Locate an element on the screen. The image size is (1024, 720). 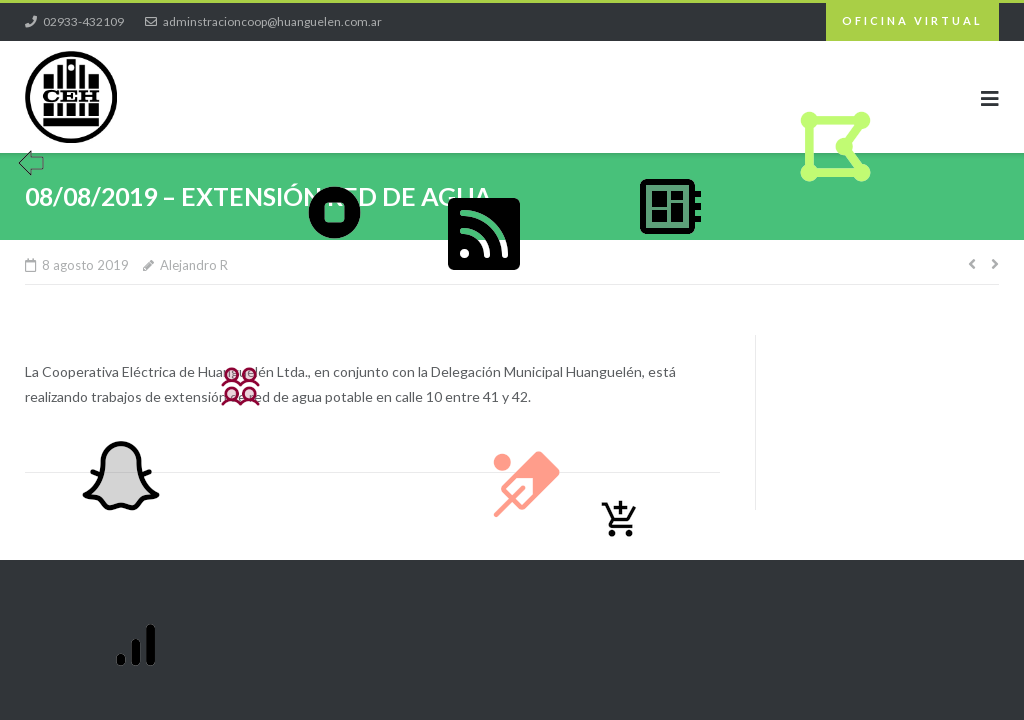
access developer or hardware settings is located at coordinates (670, 206).